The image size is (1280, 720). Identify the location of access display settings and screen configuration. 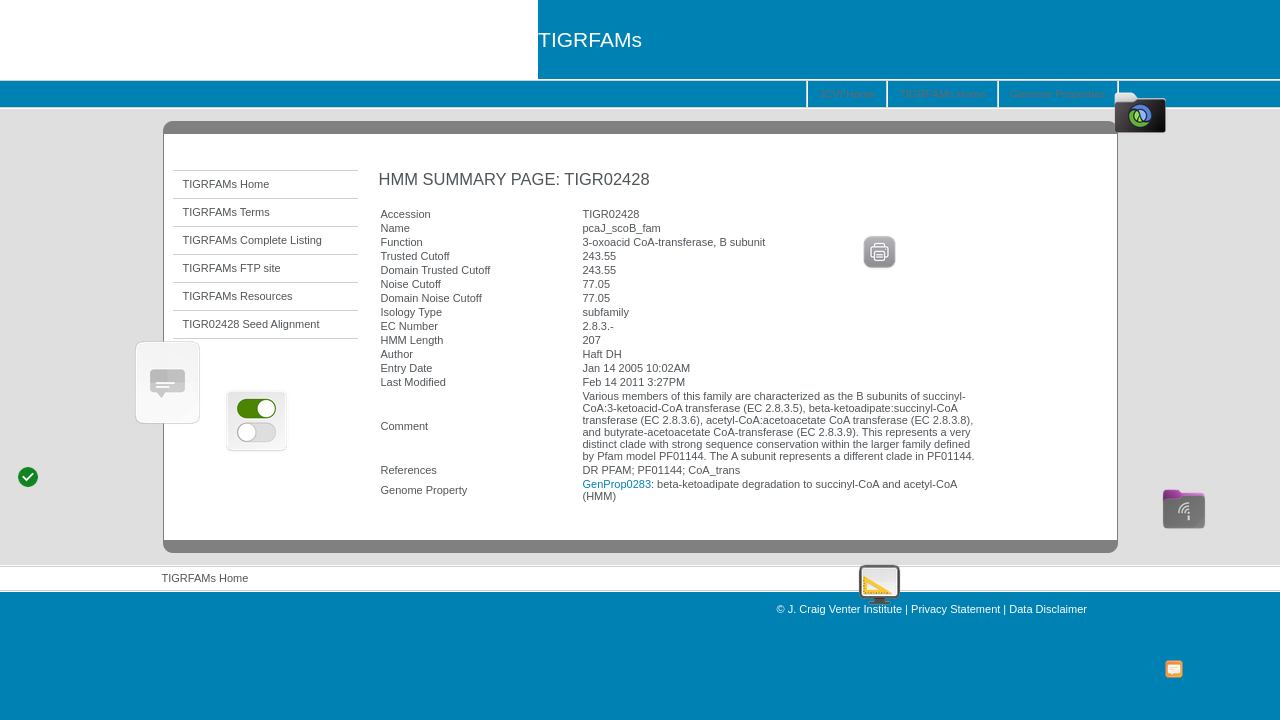
(879, 584).